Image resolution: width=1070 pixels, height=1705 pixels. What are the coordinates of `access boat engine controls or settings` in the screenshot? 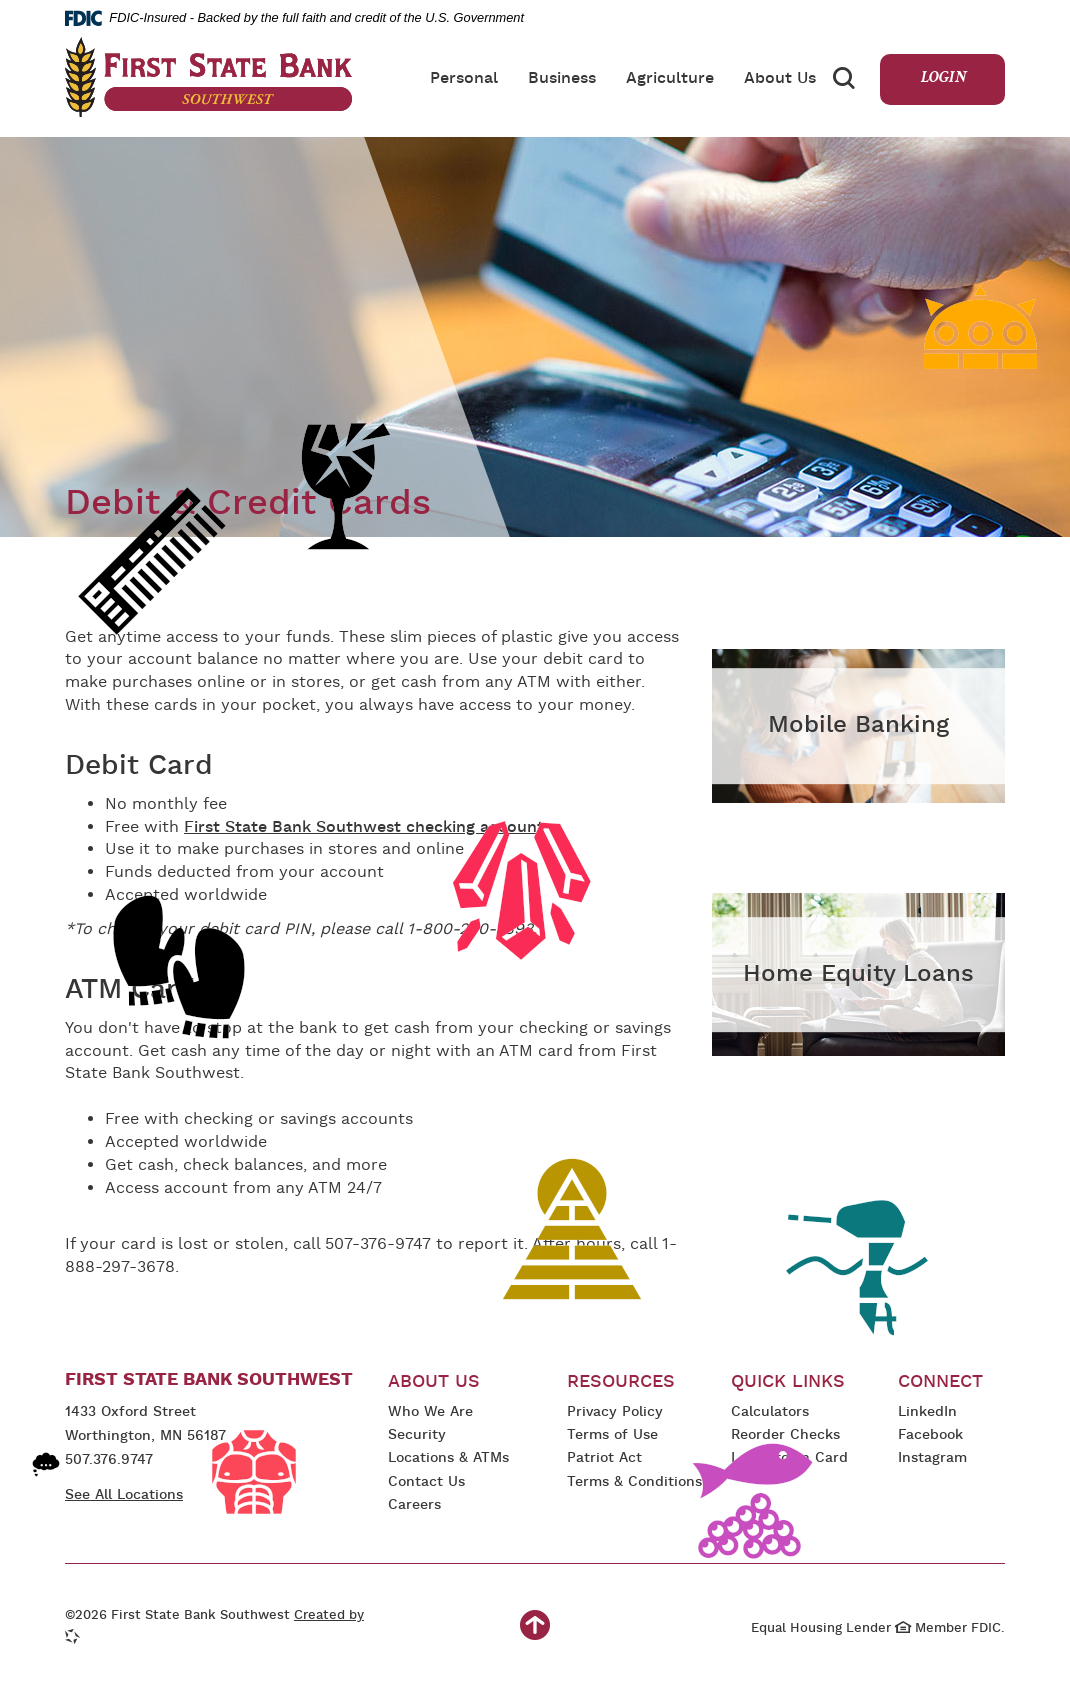 It's located at (857, 1268).